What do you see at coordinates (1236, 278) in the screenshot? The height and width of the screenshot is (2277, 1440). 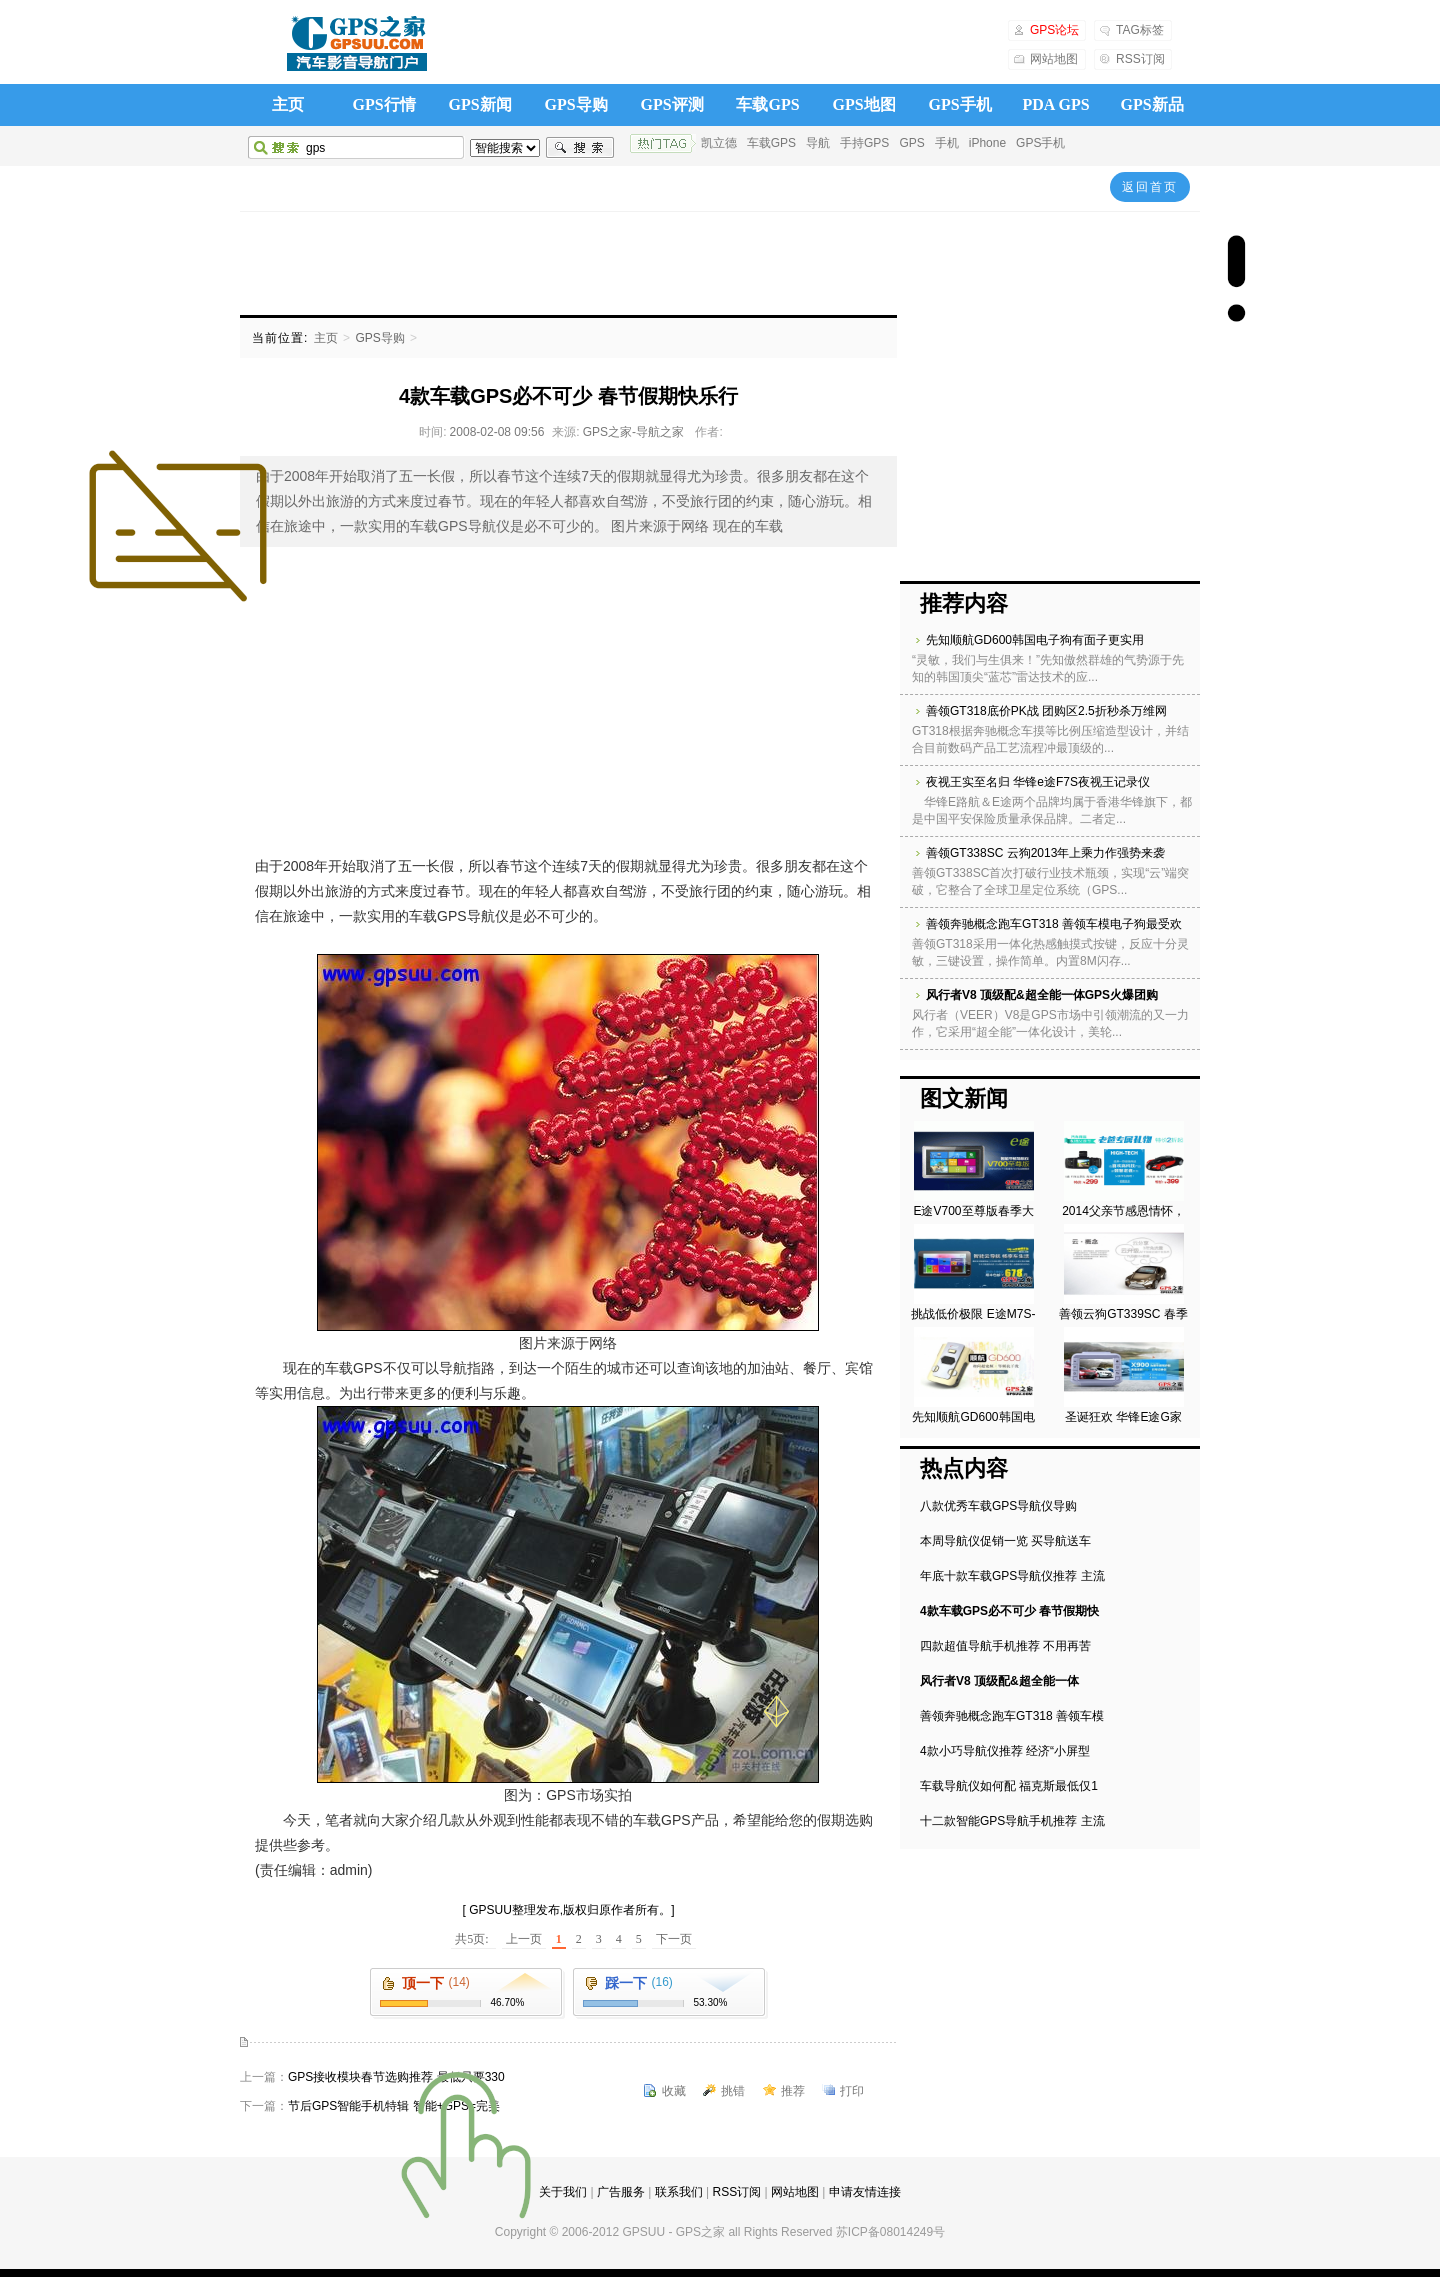 I see `indicates a warning or alert requiring attention` at bounding box center [1236, 278].